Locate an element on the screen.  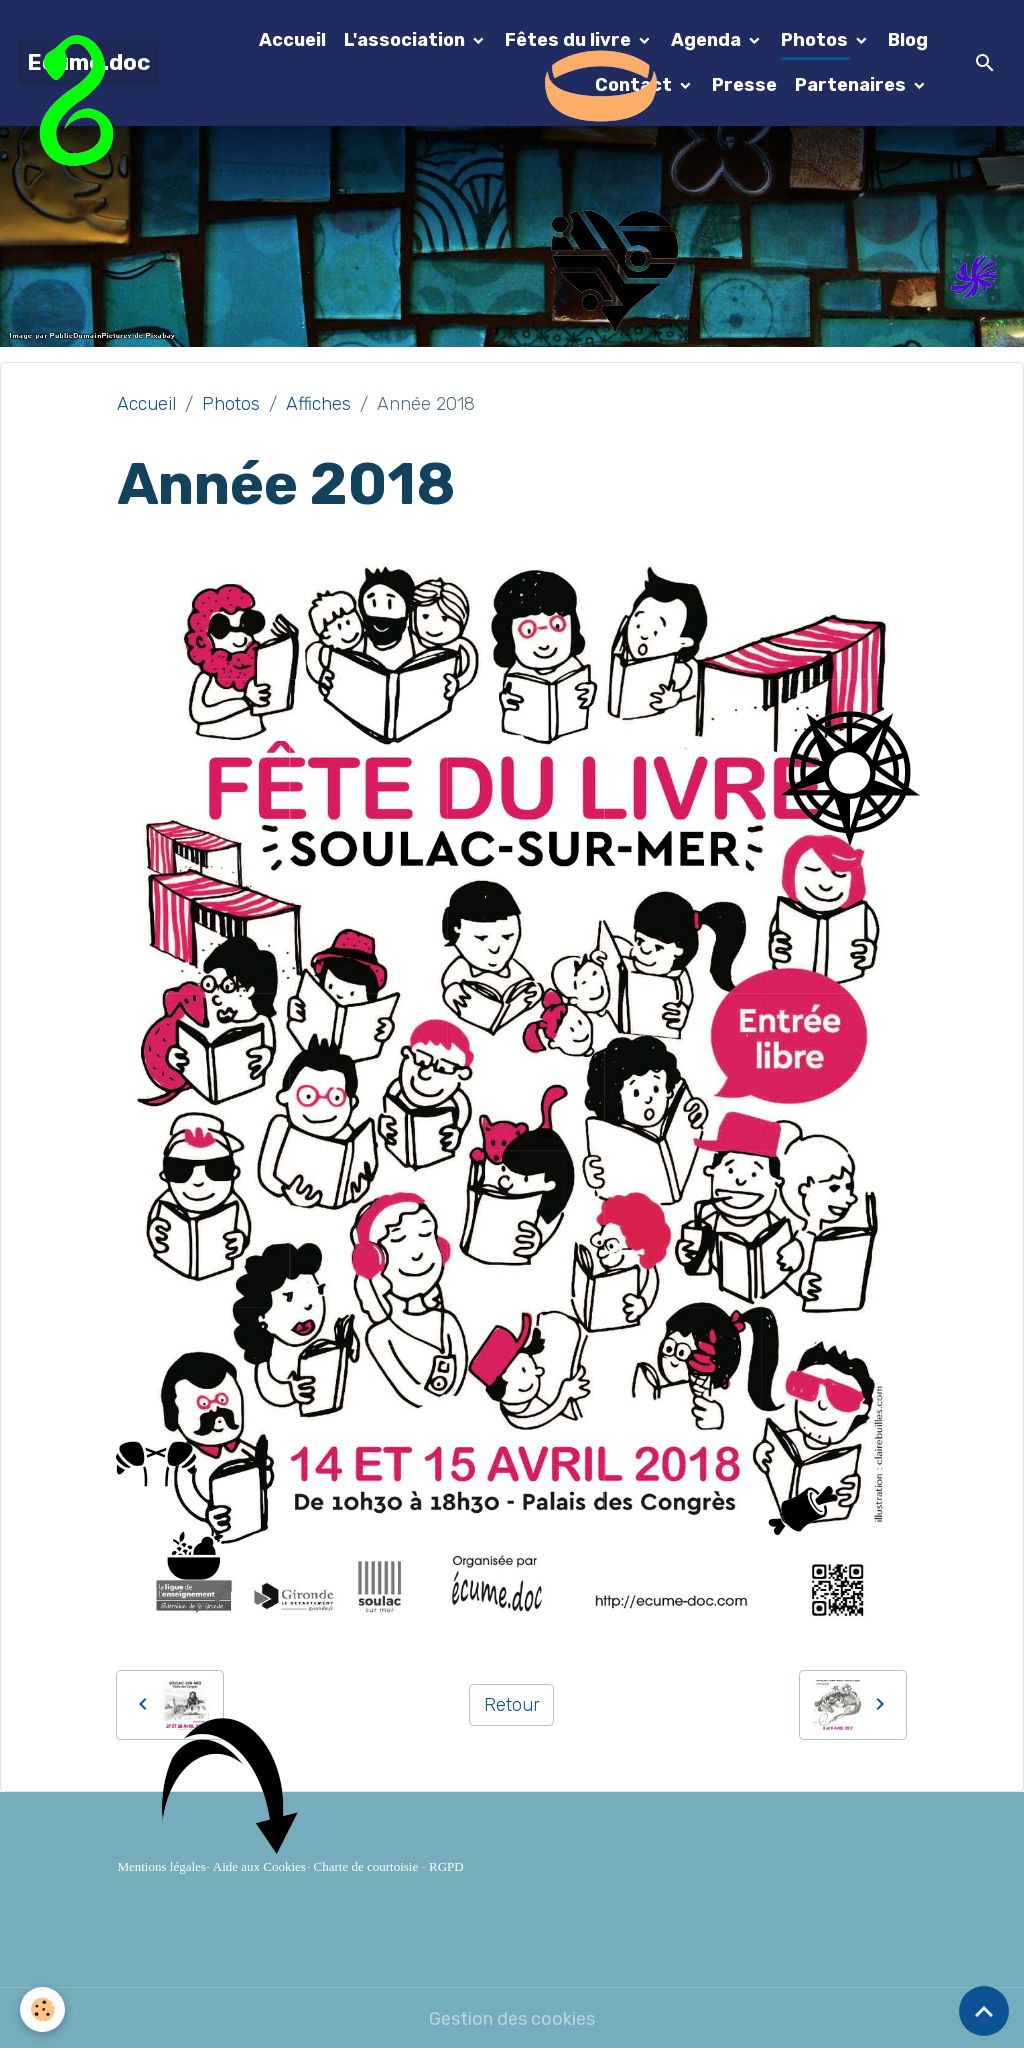
indicates poison status effect on character is located at coordinates (76, 100).